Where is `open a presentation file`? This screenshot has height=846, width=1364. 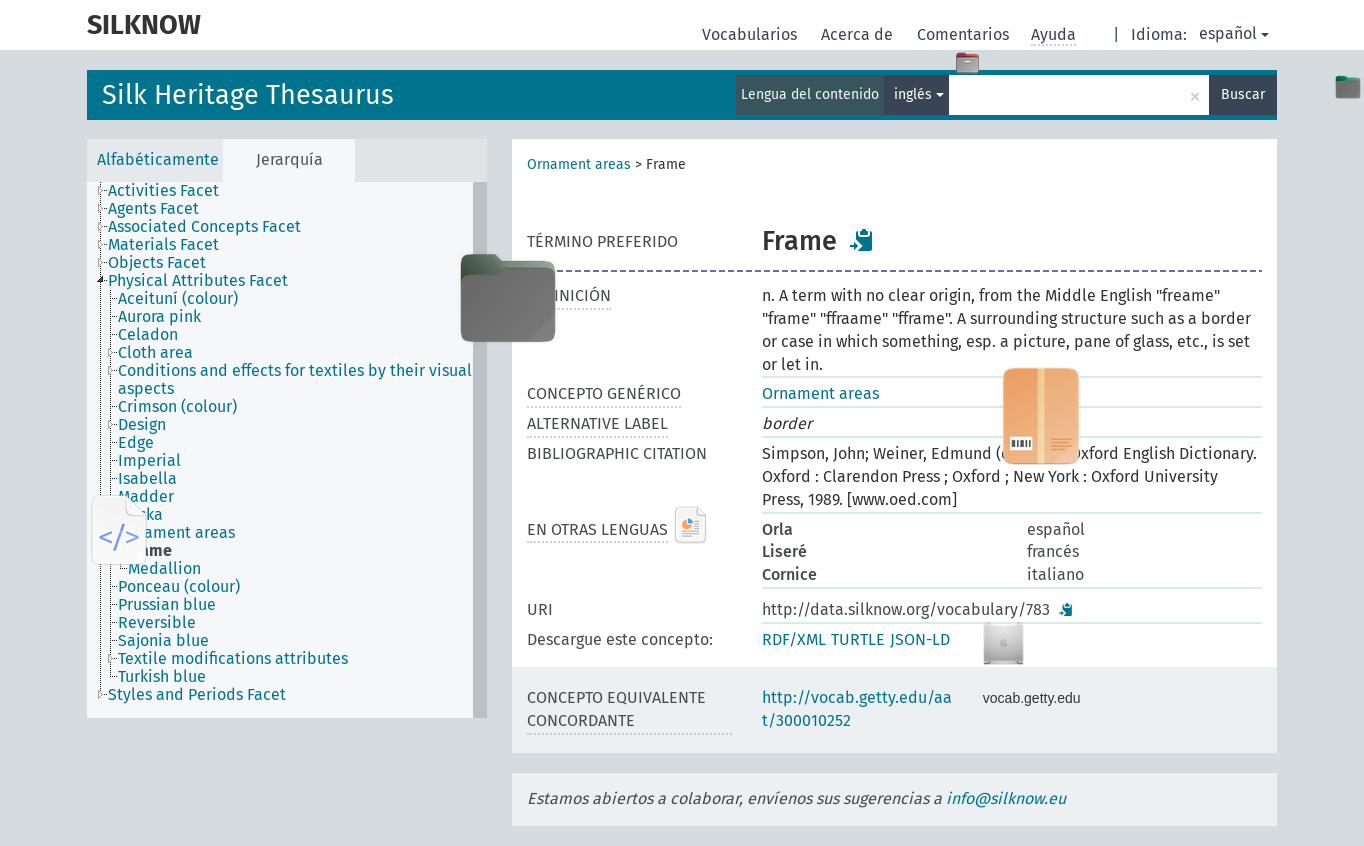
open a presentation file is located at coordinates (690, 524).